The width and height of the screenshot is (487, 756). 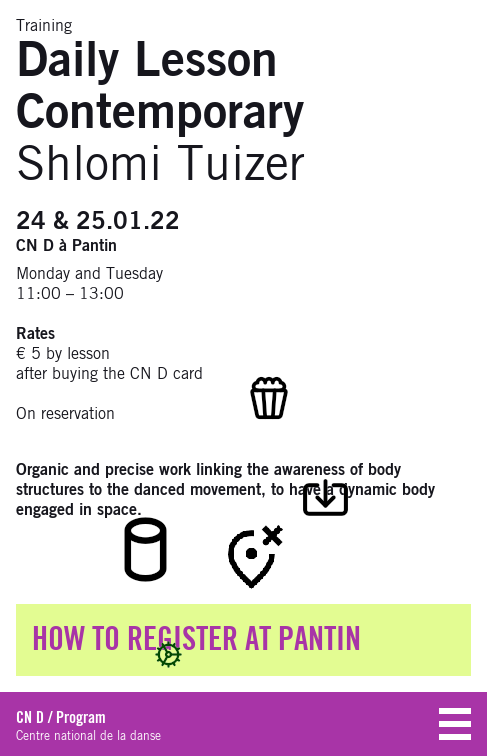 I want to click on access settings or preferences, so click(x=168, y=654).